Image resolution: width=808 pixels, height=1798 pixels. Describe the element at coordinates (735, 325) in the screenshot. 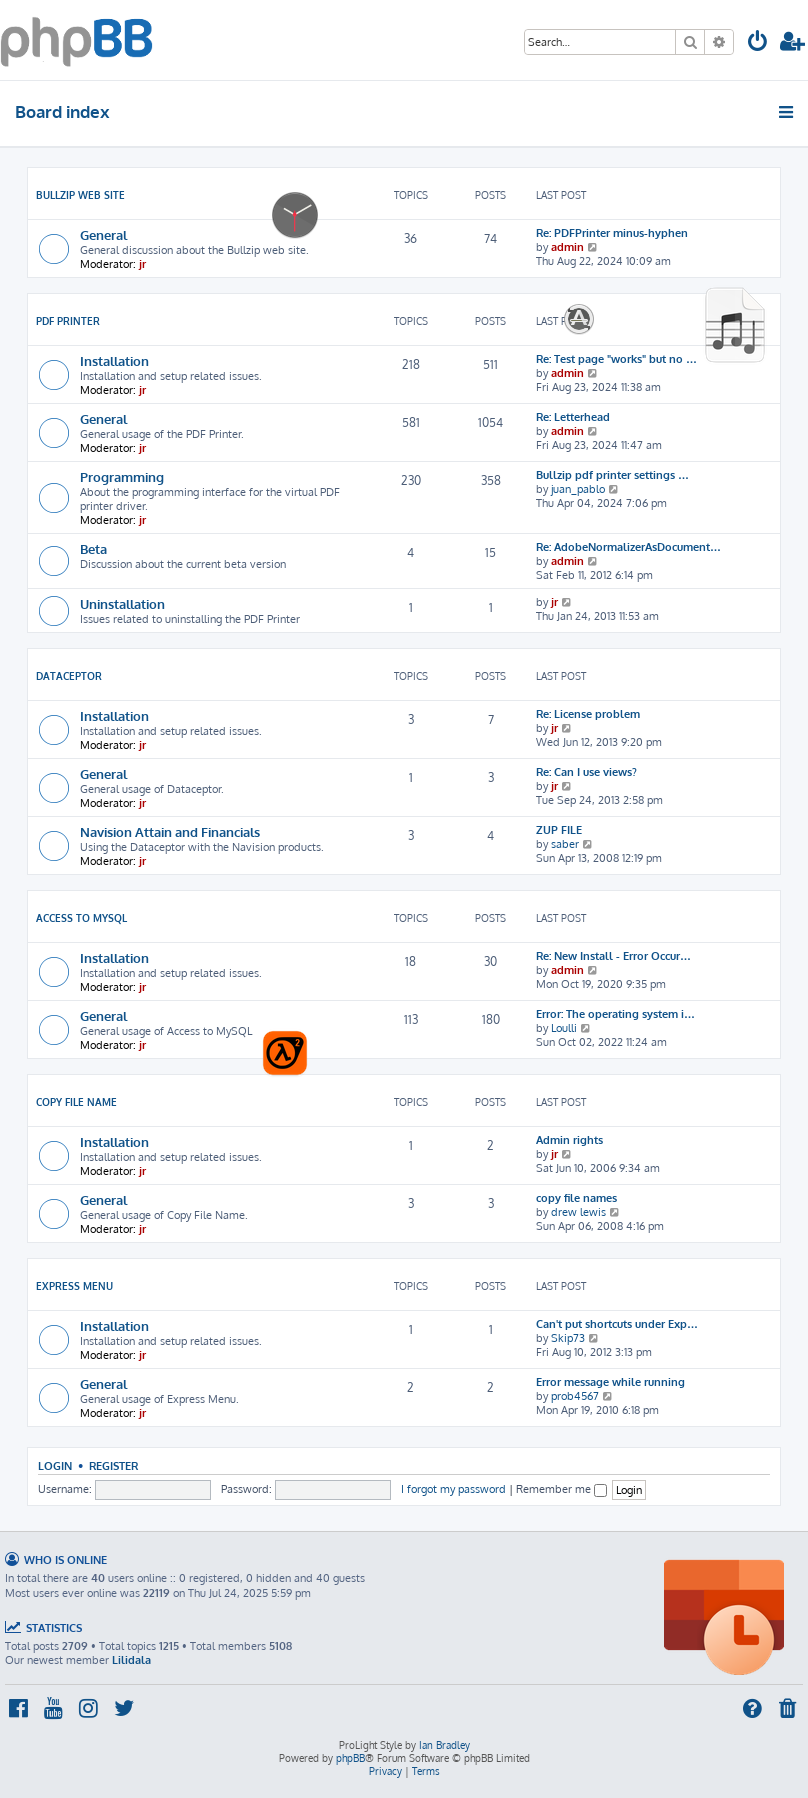

I see `an eMelody ringtone or melody file` at that location.